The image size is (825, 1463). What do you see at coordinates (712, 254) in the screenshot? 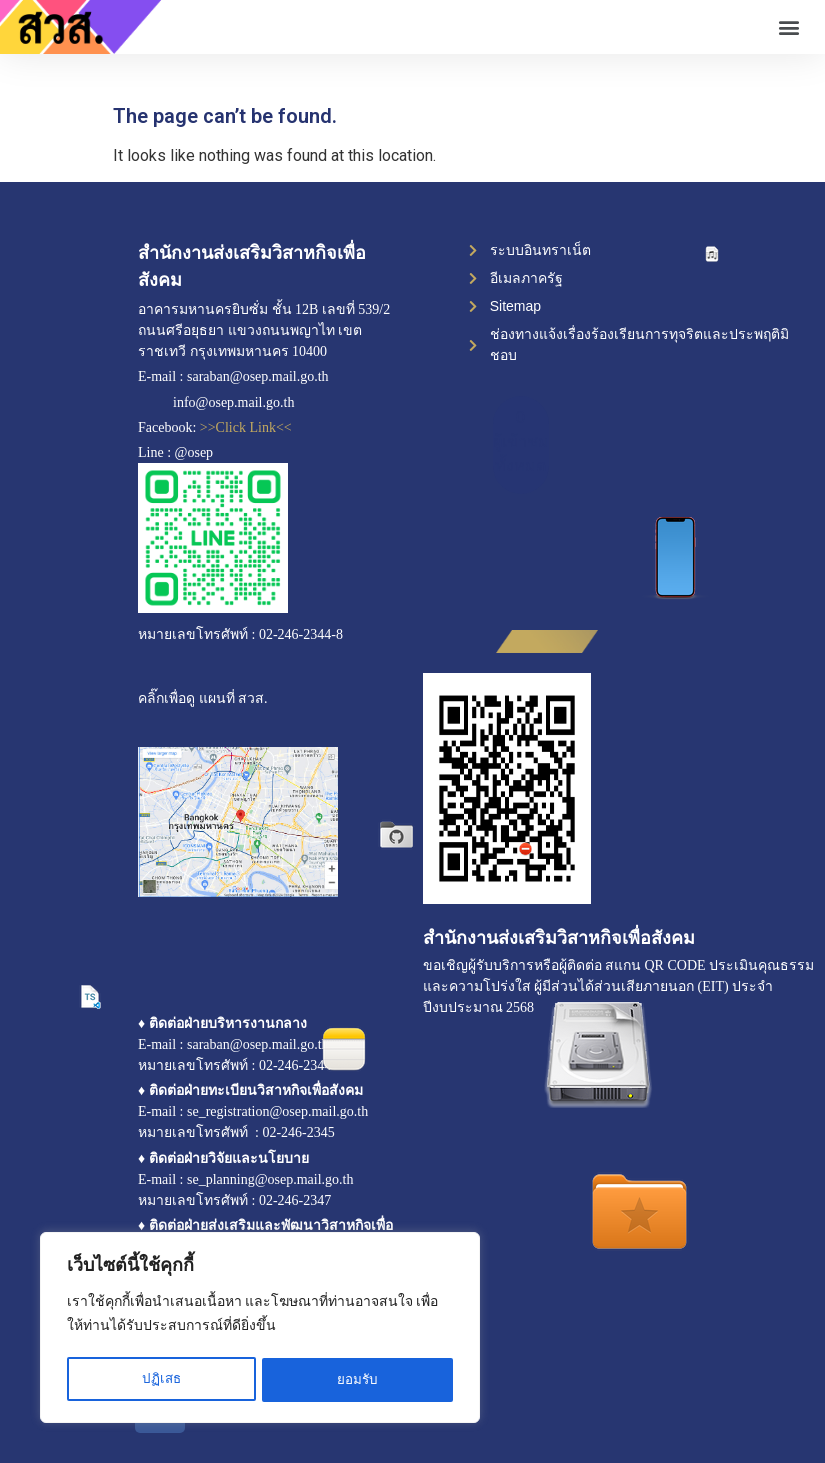
I see `an eMelody ringtone file` at bounding box center [712, 254].